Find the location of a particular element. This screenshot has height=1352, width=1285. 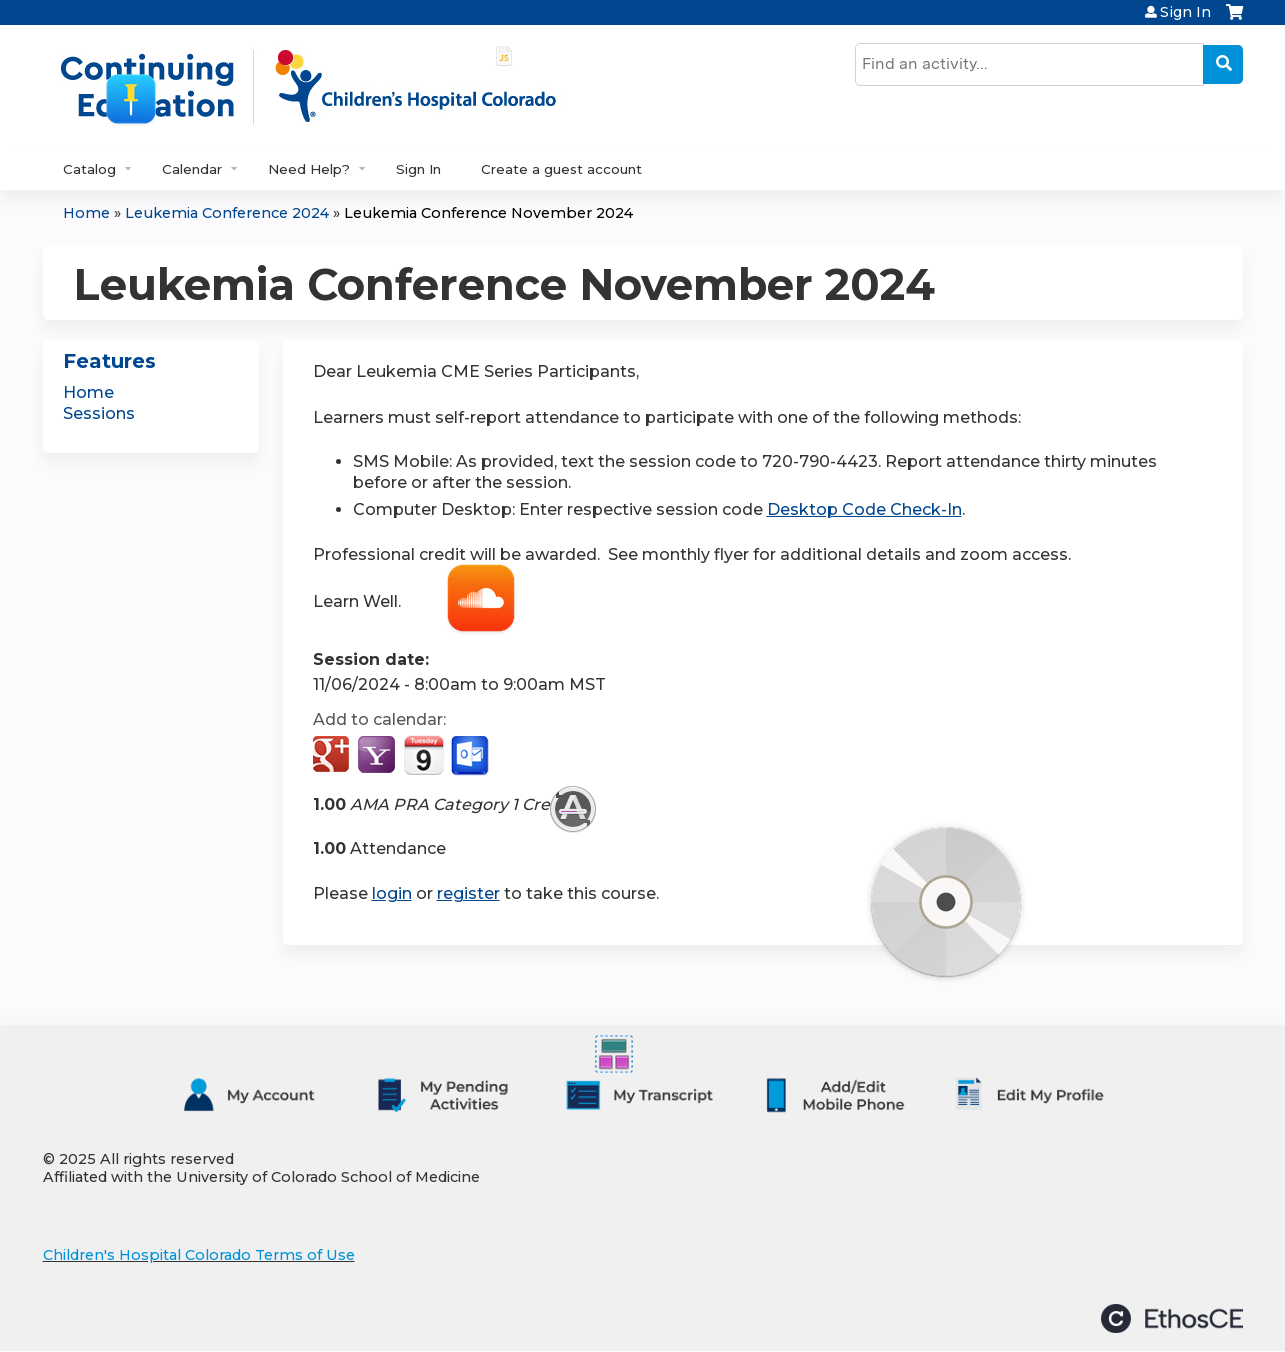

represents a DVD+R writable disc is located at coordinates (946, 902).